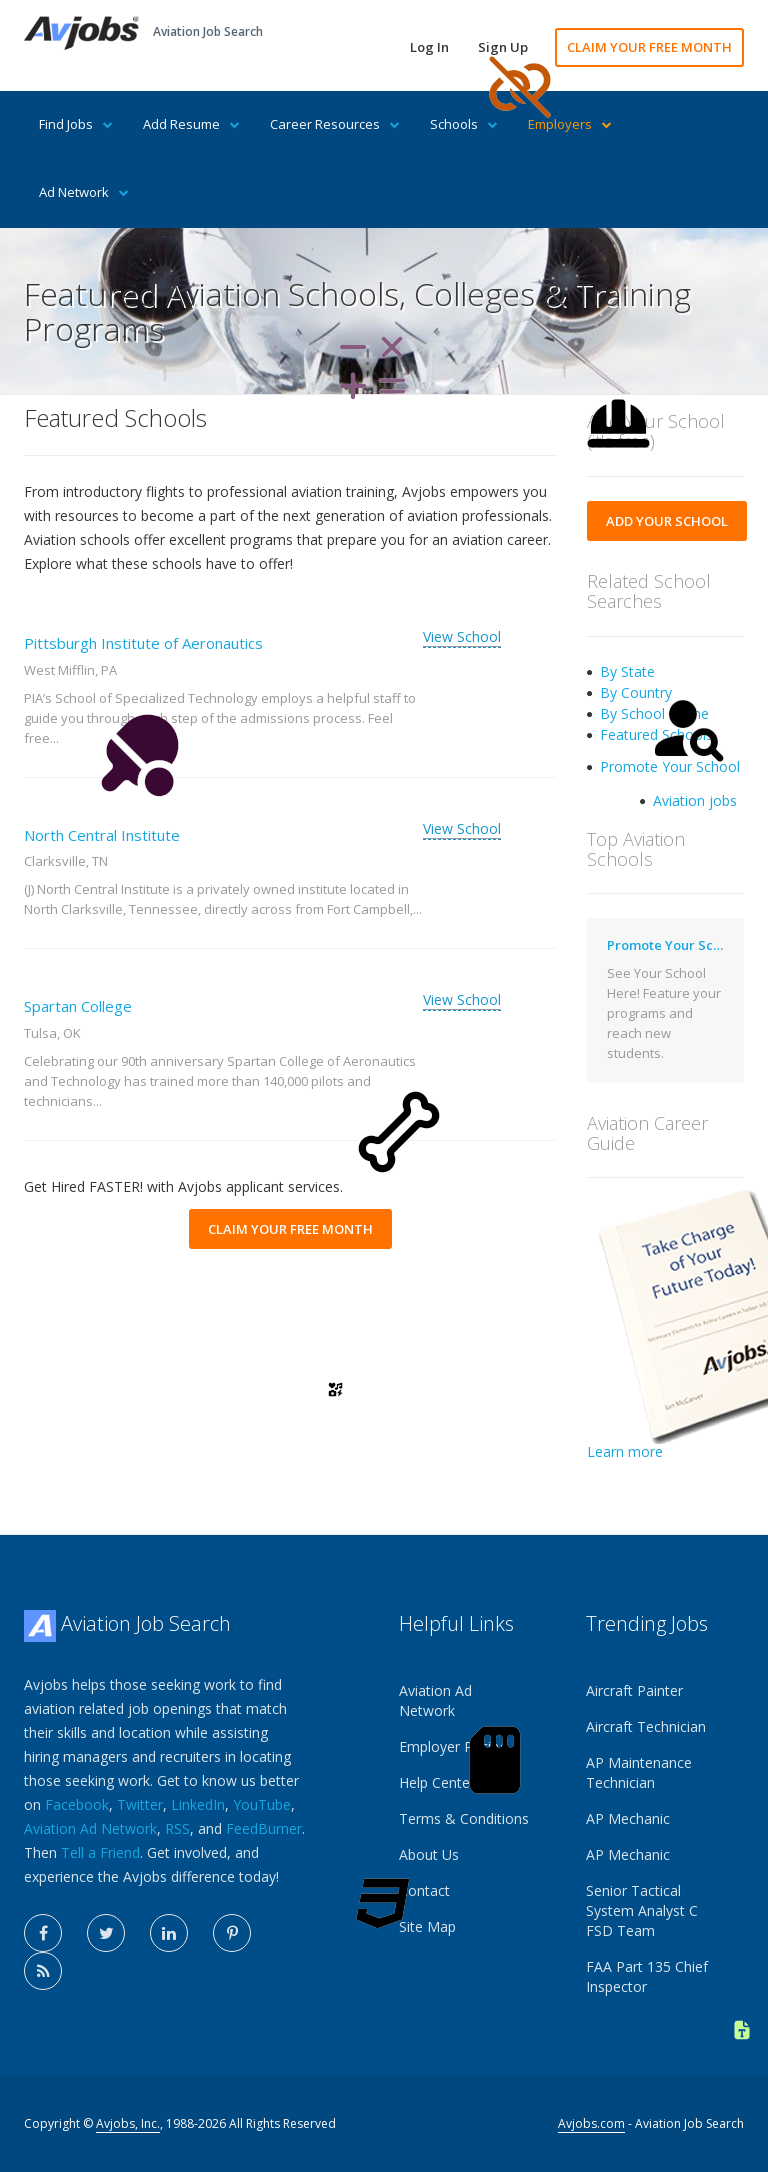 Image resolution: width=768 pixels, height=2172 pixels. Describe the element at coordinates (520, 87) in the screenshot. I see `unlink or disconnect items` at that location.